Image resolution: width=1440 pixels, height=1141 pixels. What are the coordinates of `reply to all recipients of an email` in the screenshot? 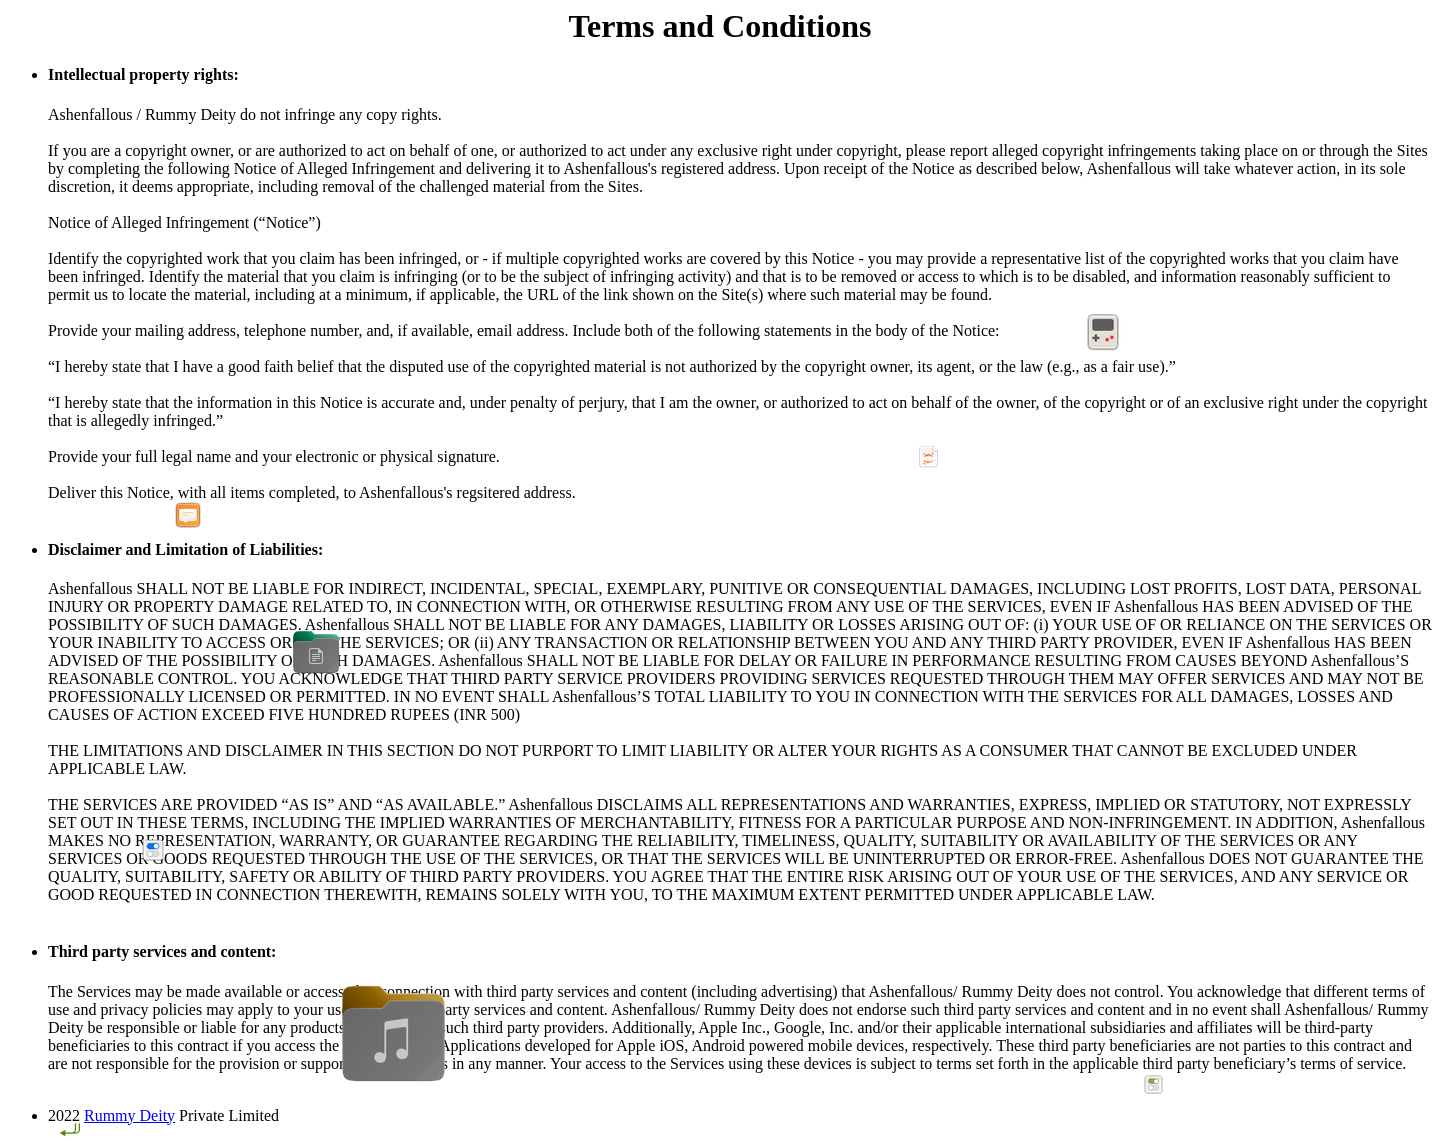 It's located at (69, 1128).